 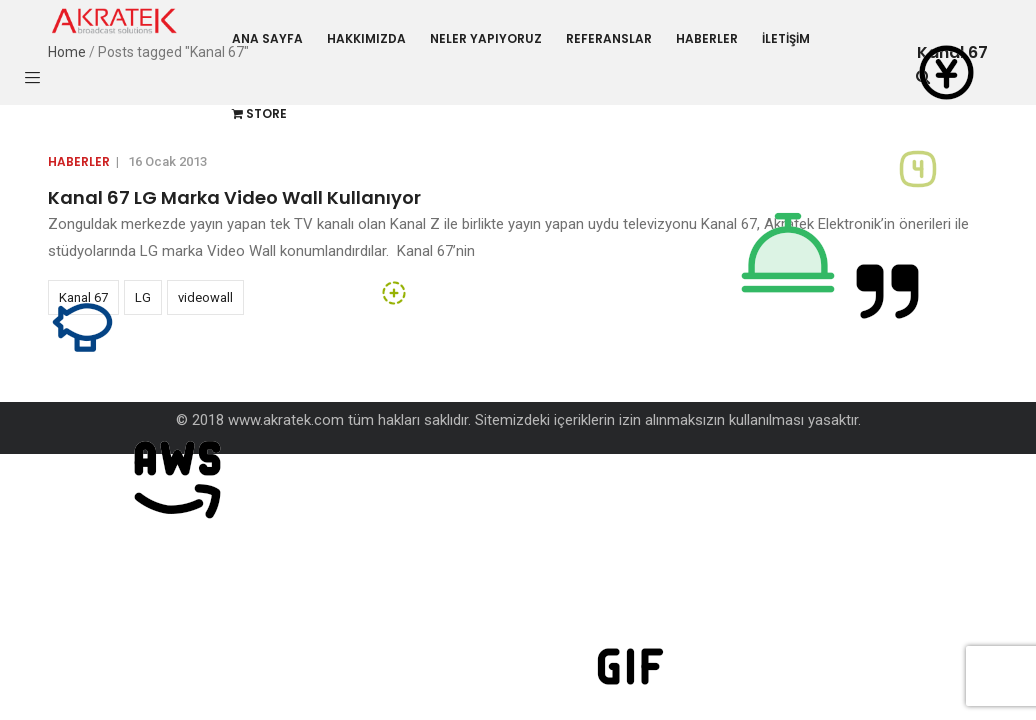 What do you see at coordinates (394, 293) in the screenshot?
I see `add a new item or element` at bounding box center [394, 293].